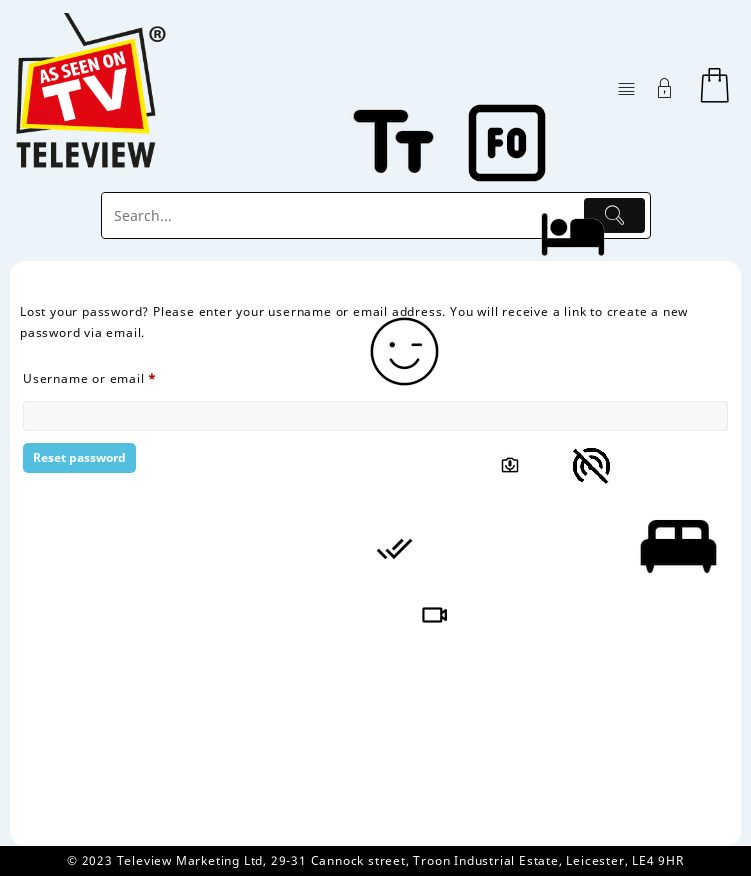 The width and height of the screenshot is (751, 876). I want to click on view hotel room or accommodation options, so click(678, 546).